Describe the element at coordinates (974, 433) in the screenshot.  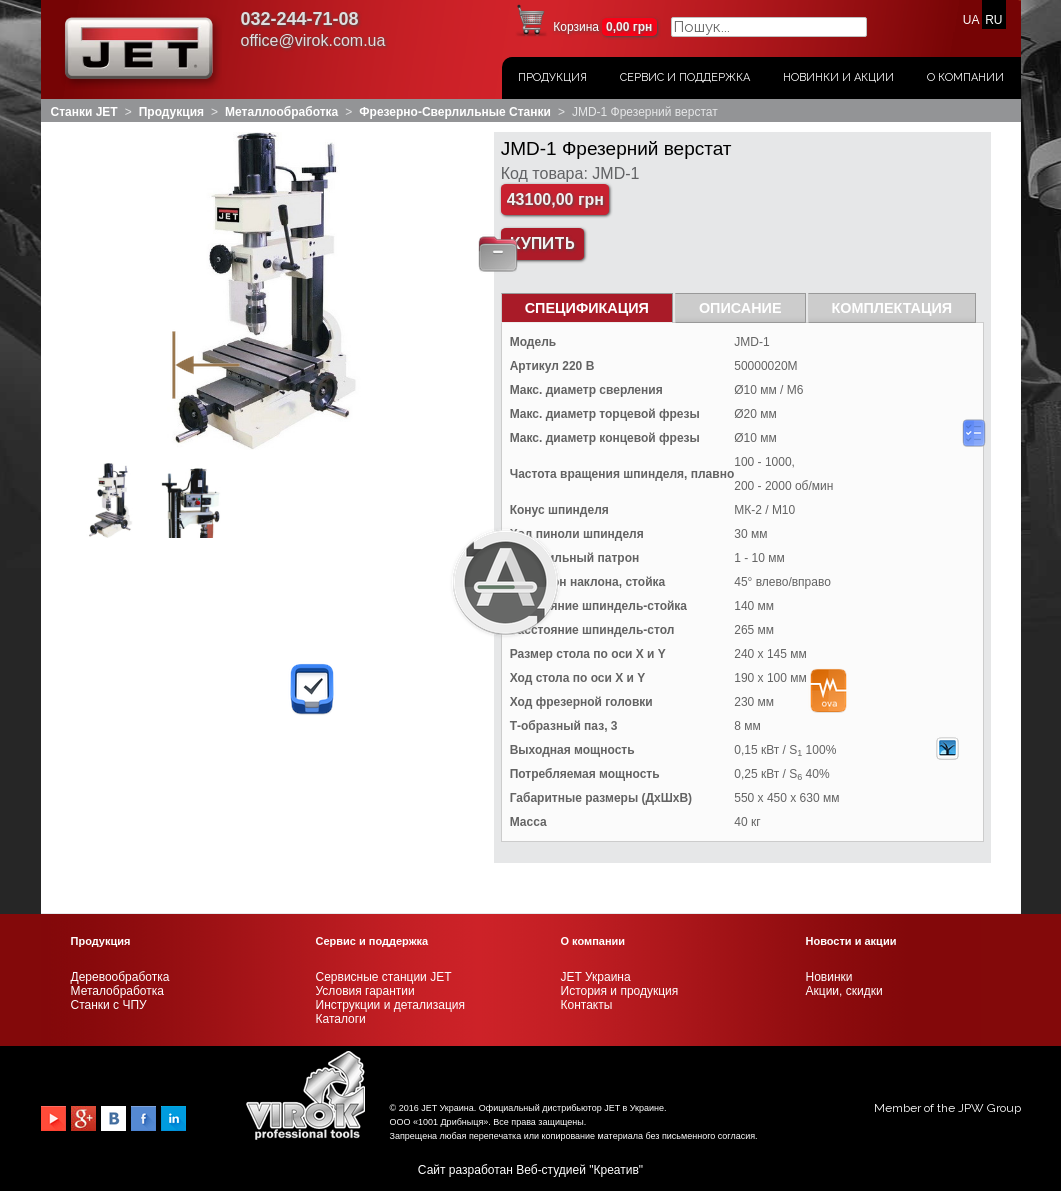
I see `open your to-do list app` at that location.